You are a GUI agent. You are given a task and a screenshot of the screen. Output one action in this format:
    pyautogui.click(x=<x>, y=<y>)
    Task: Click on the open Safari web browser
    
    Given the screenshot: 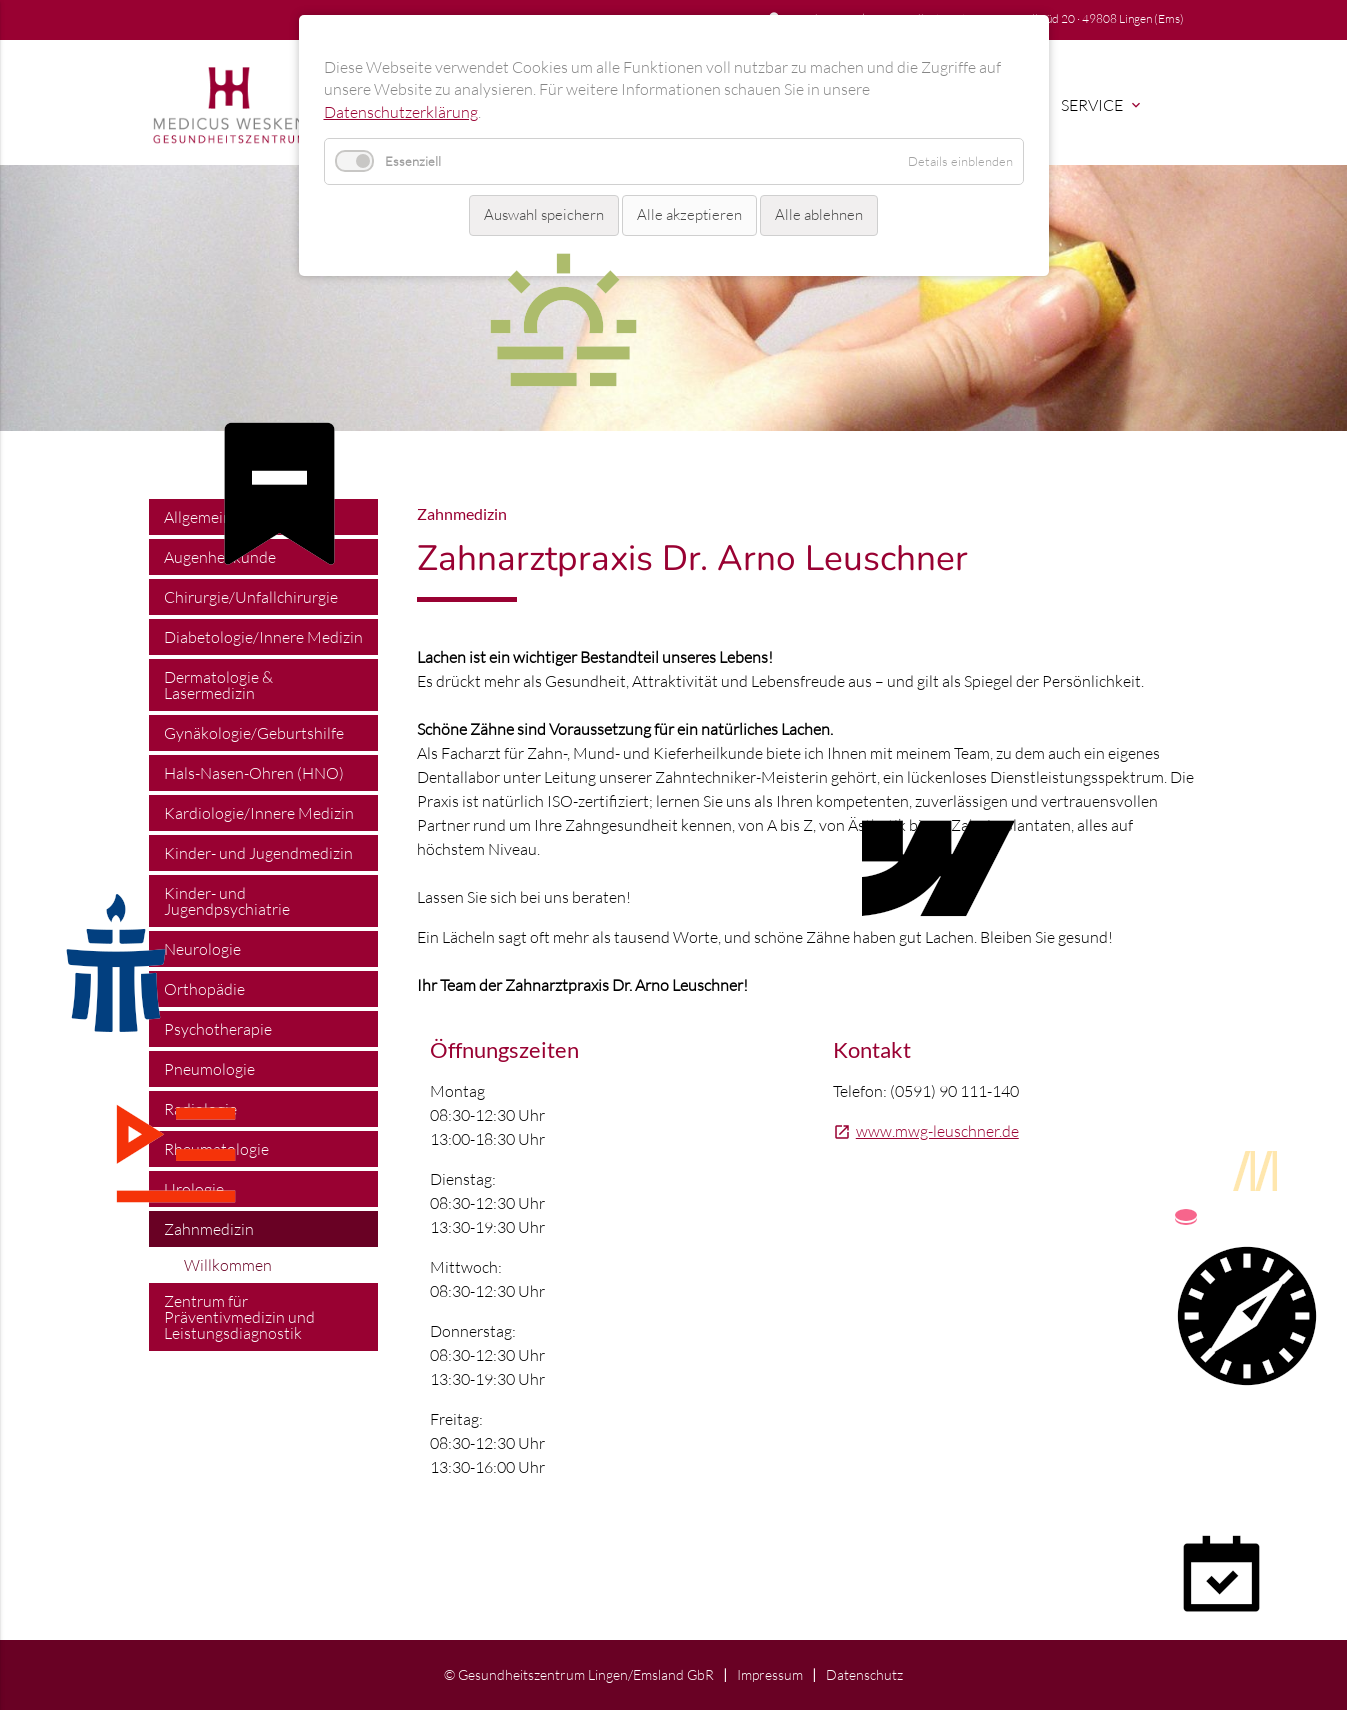 What is the action you would take?
    pyautogui.click(x=1247, y=1316)
    